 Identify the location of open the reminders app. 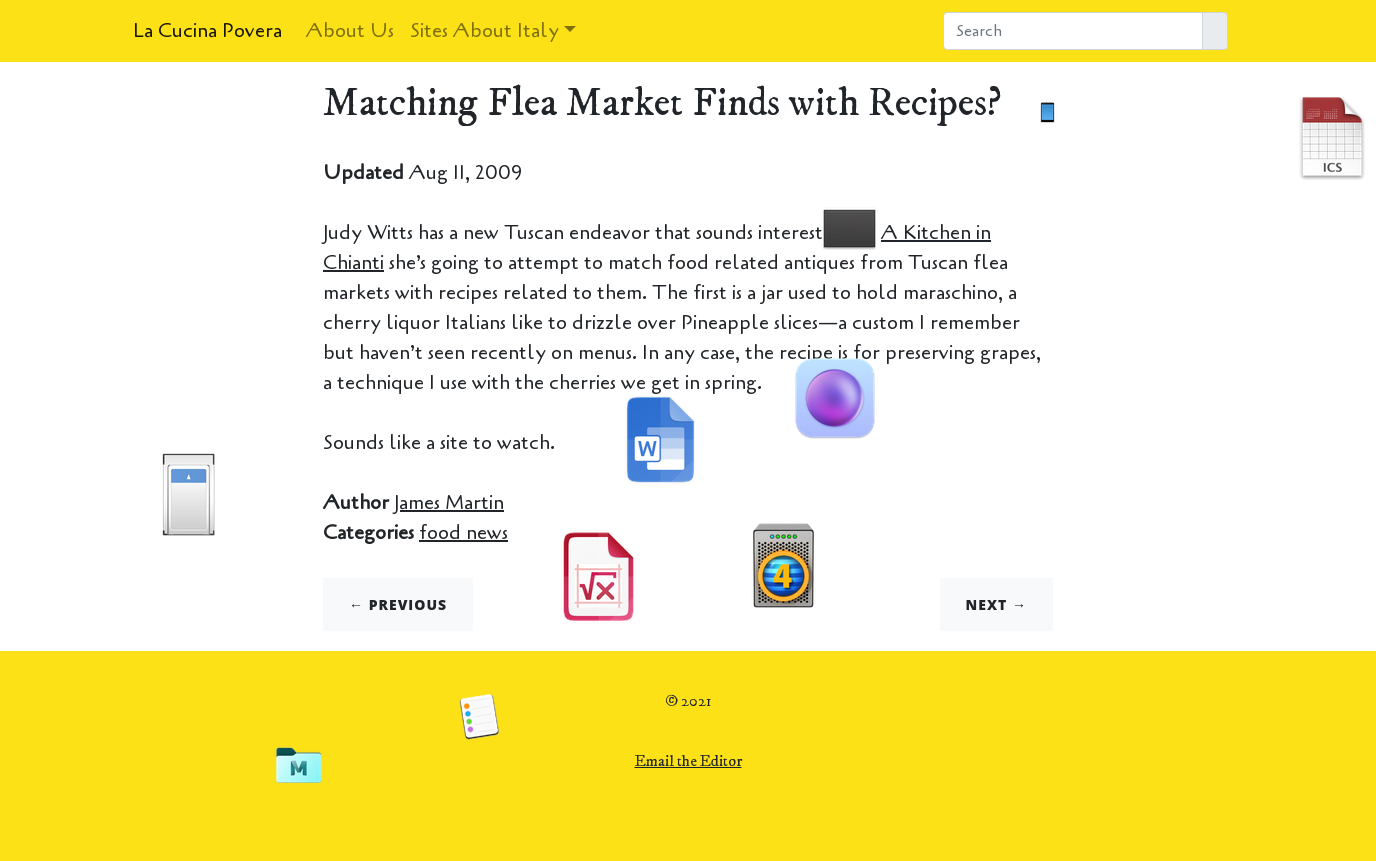
(479, 717).